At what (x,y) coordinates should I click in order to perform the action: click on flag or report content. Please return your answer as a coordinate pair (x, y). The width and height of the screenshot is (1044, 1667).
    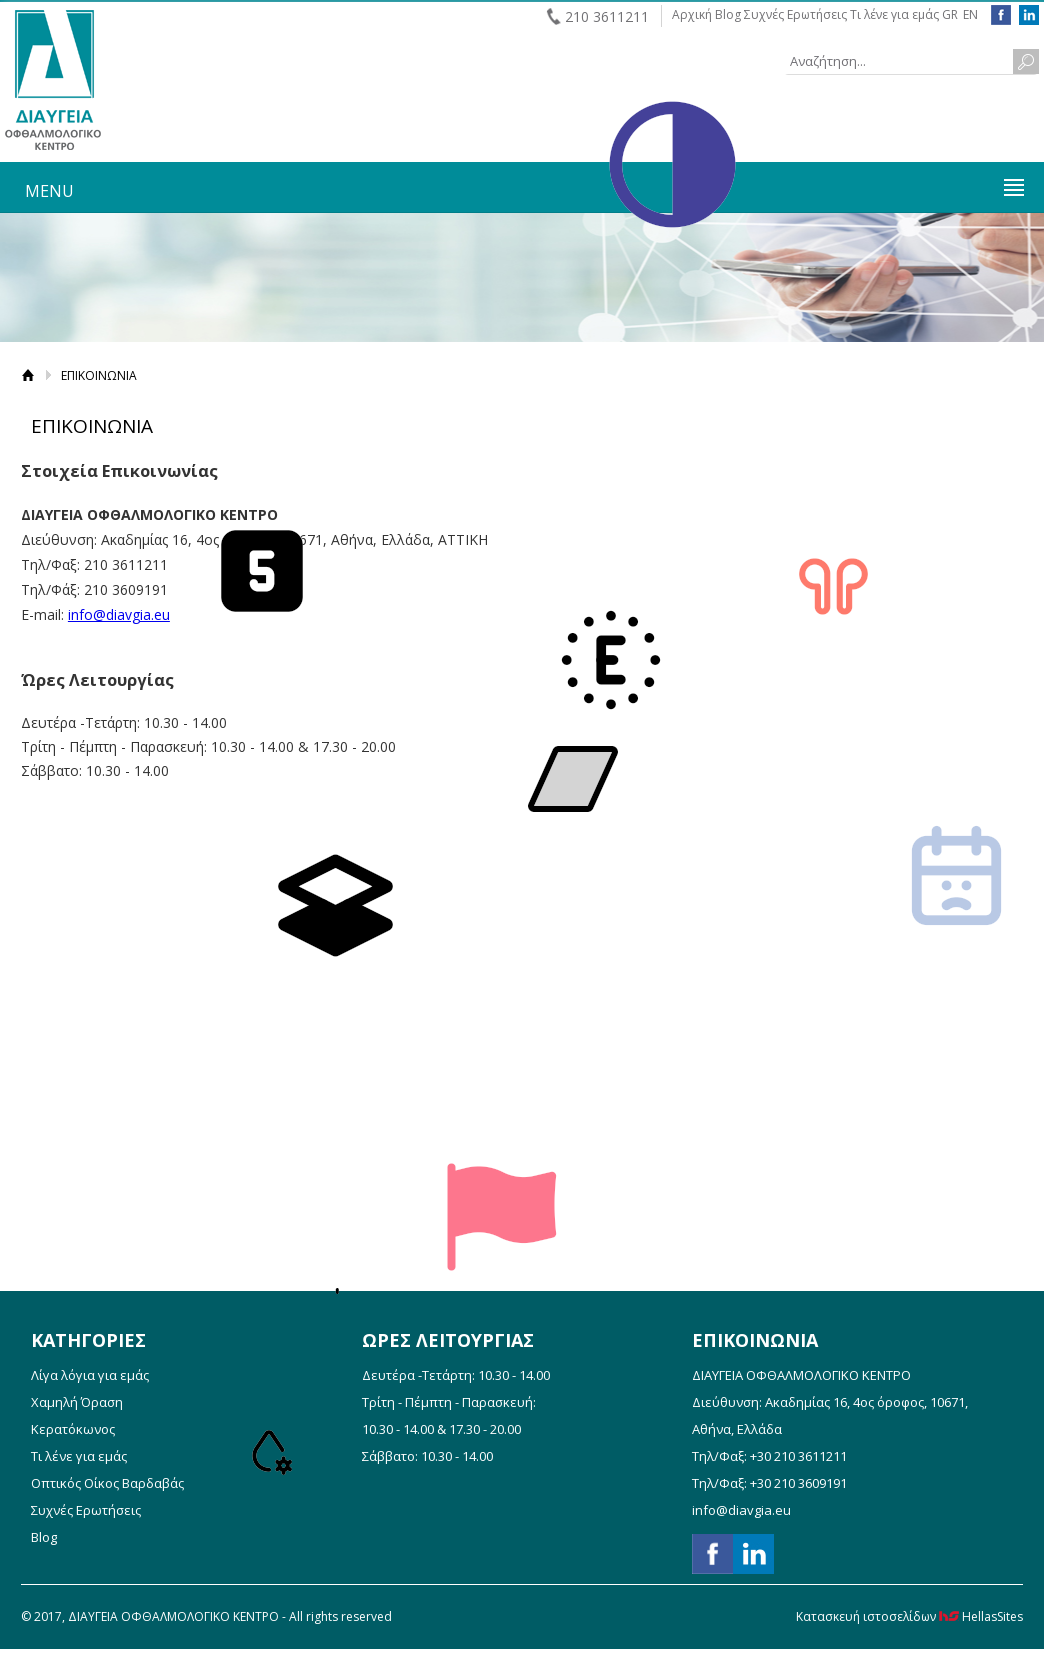
    Looking at the image, I should click on (501, 1217).